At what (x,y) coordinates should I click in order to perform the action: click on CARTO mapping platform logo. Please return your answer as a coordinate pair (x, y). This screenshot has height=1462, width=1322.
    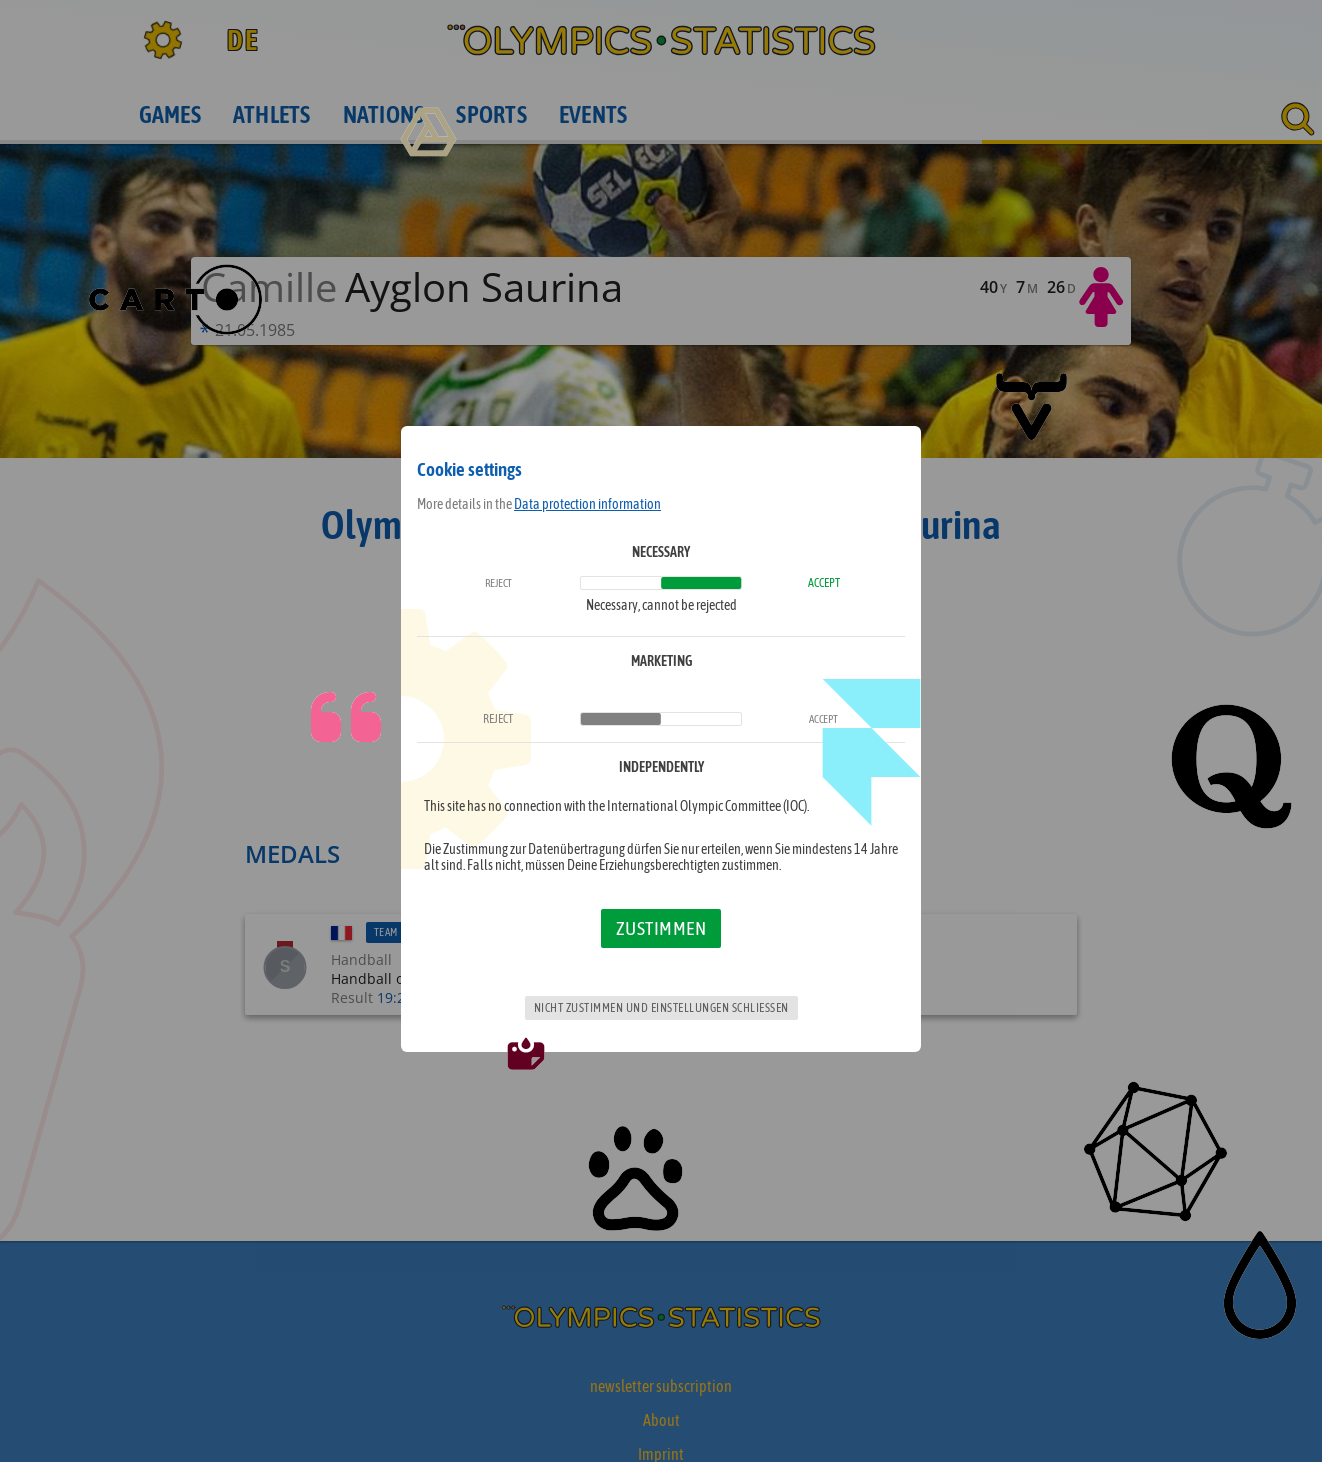
    Looking at the image, I should click on (175, 299).